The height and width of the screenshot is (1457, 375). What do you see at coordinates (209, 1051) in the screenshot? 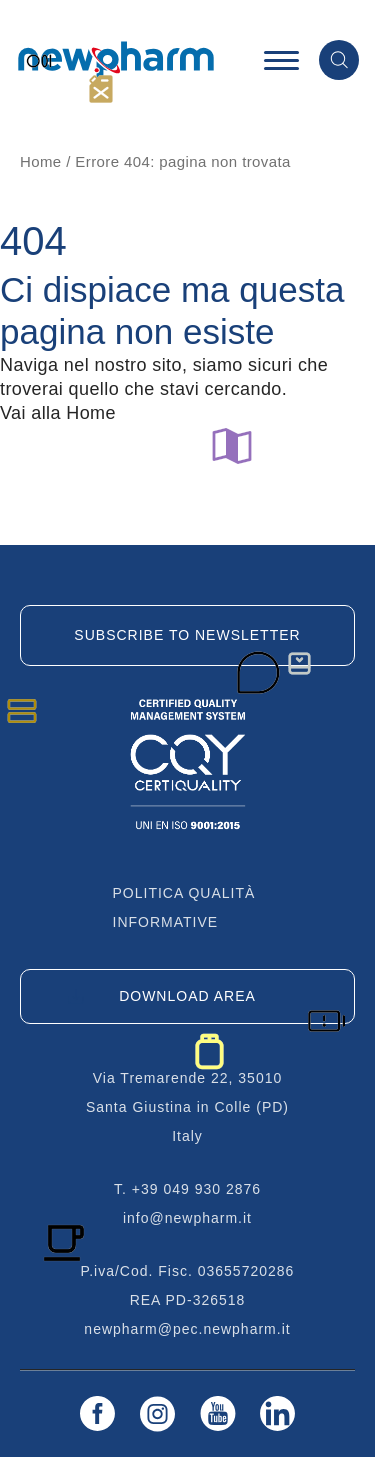
I see `store or manage saved items` at bounding box center [209, 1051].